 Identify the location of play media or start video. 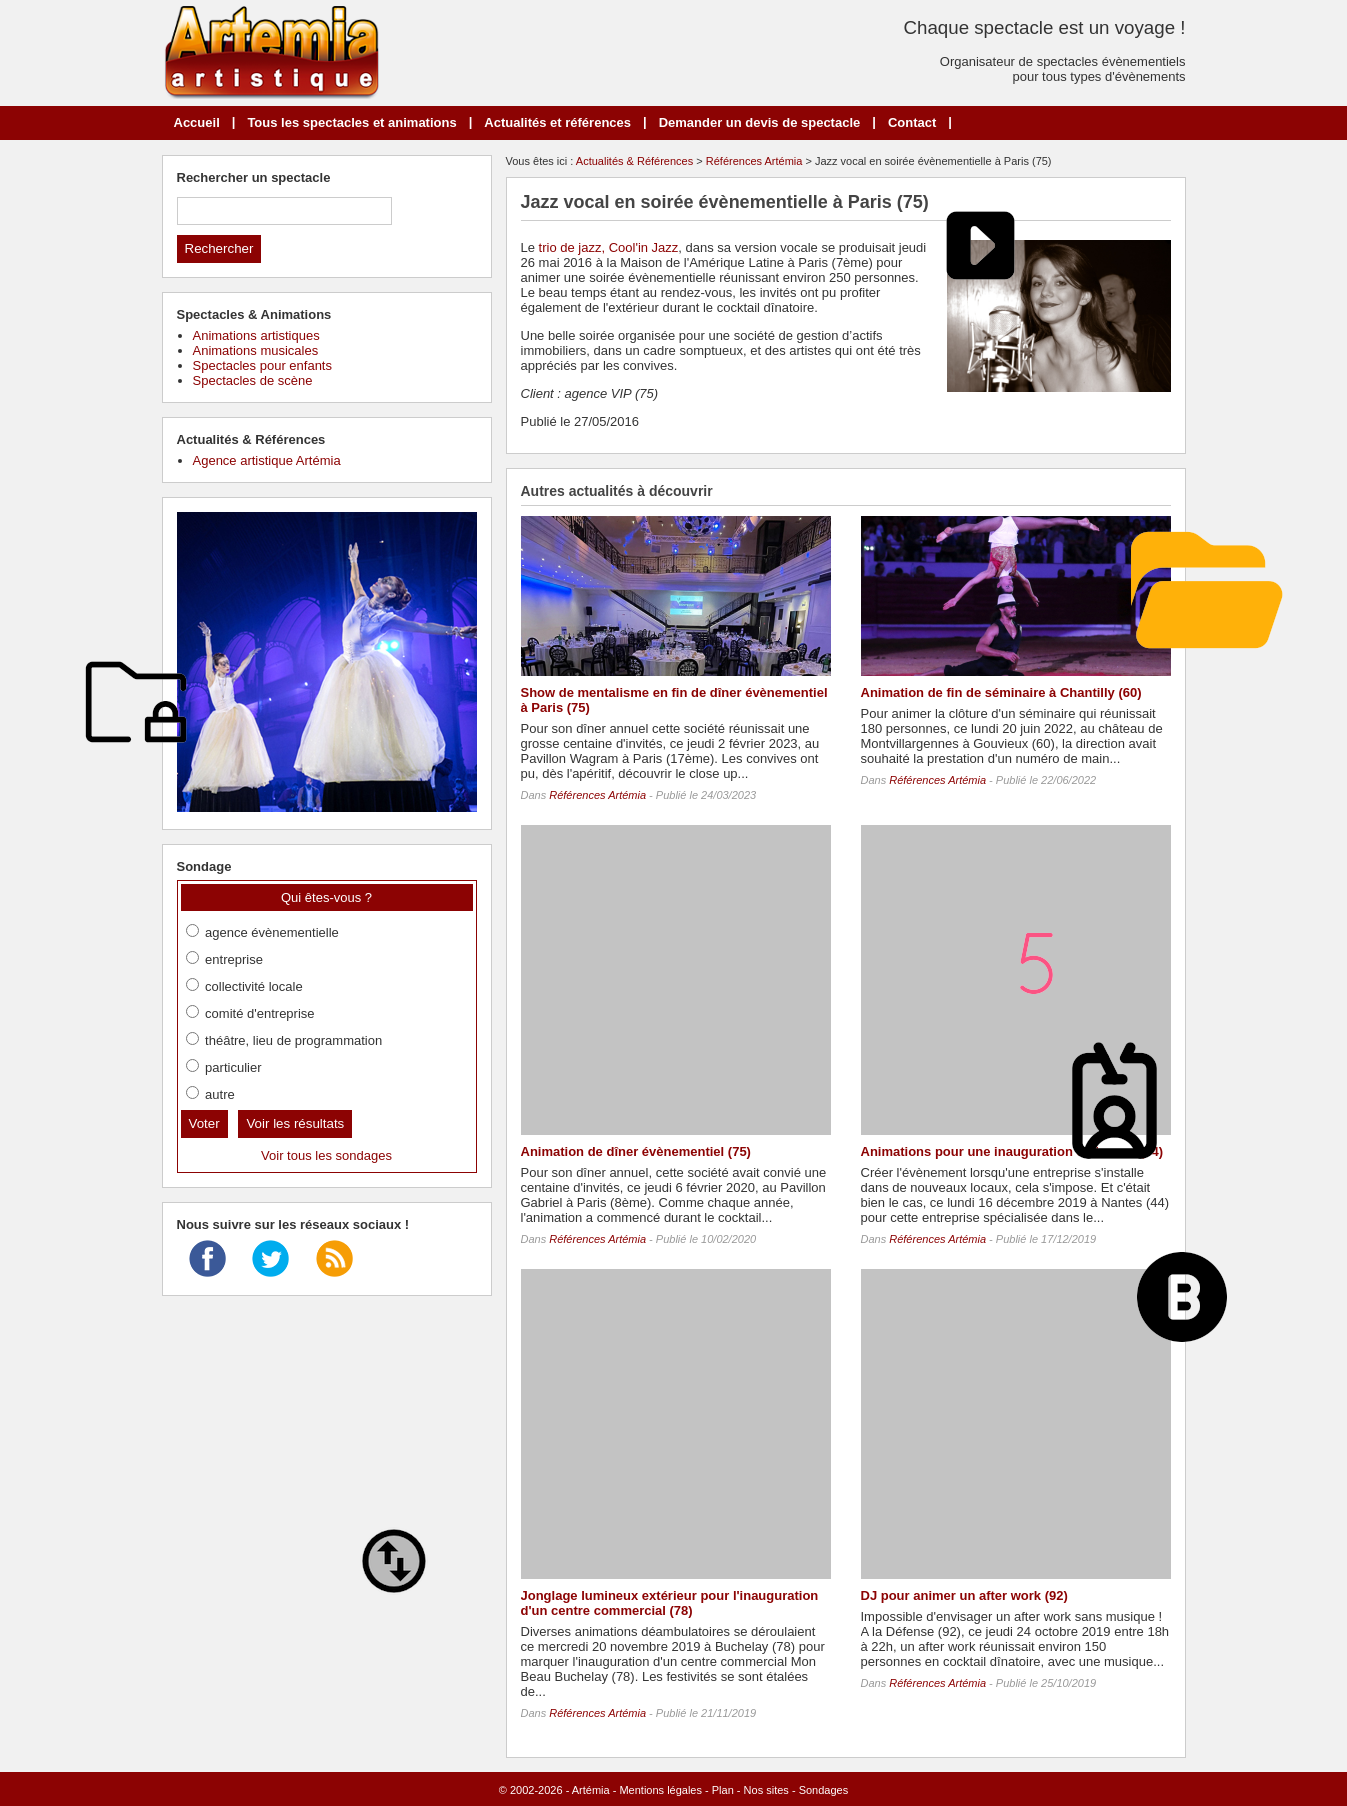
(980, 245).